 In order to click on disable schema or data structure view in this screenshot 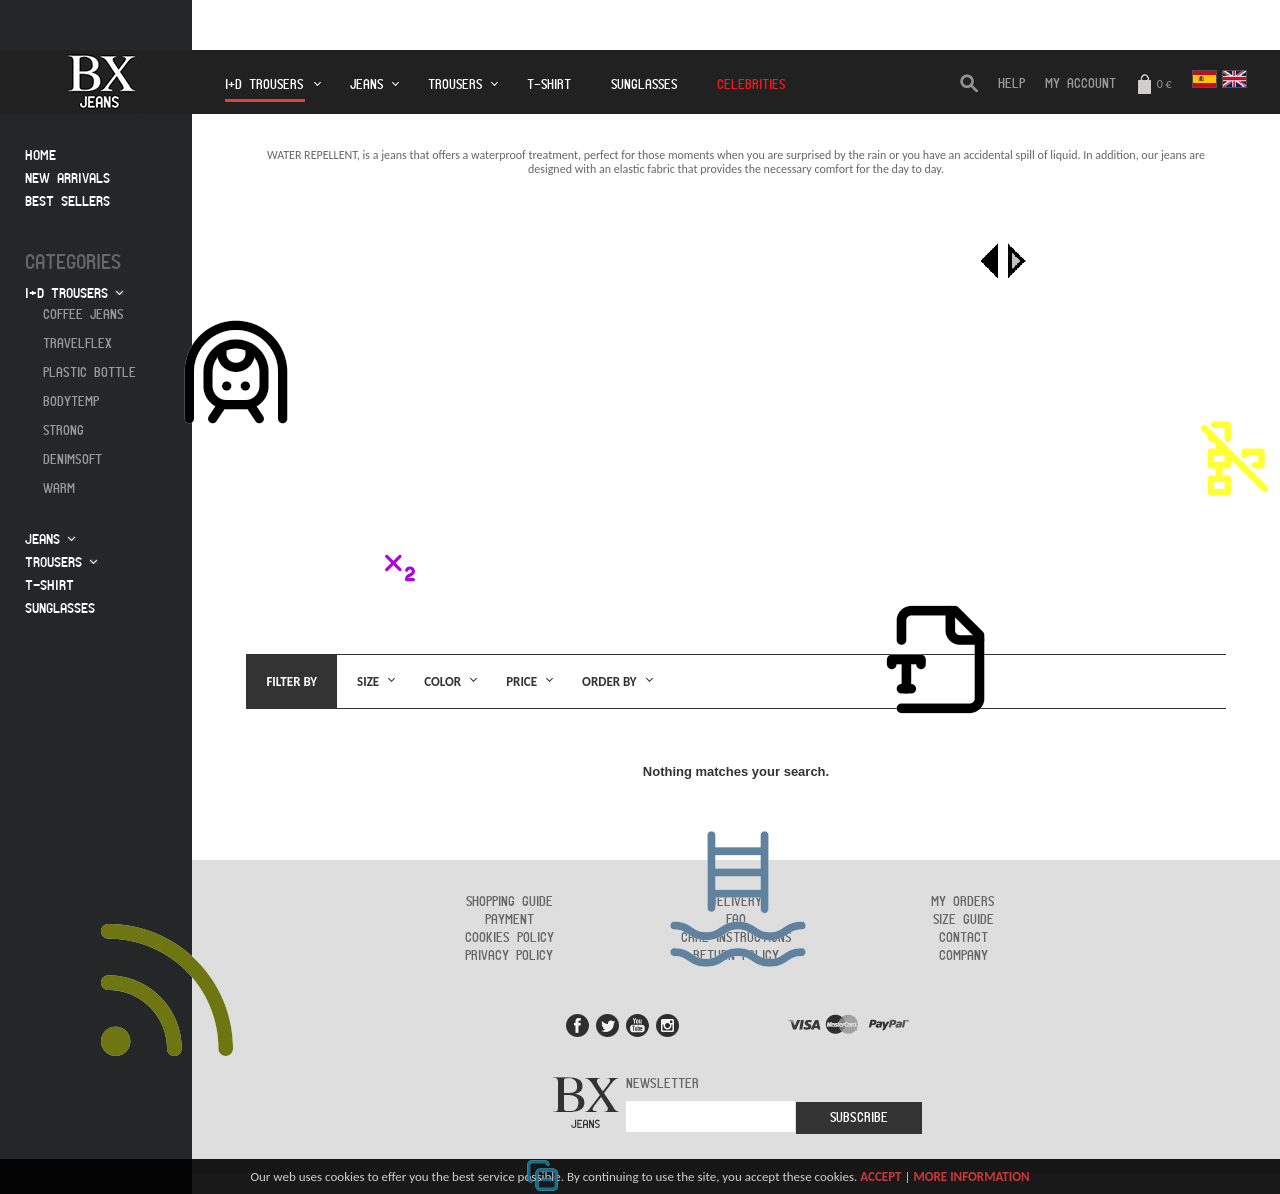, I will do `click(1234, 458)`.